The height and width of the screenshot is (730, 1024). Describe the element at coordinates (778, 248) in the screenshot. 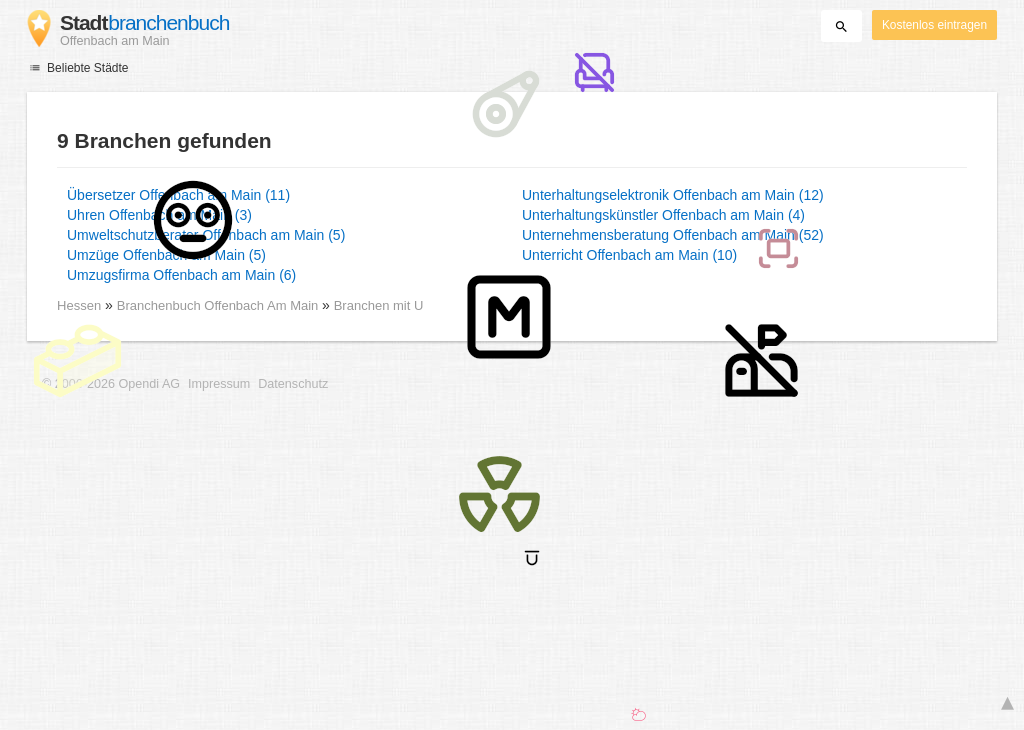

I see `expand content to fullscreen mode` at that location.